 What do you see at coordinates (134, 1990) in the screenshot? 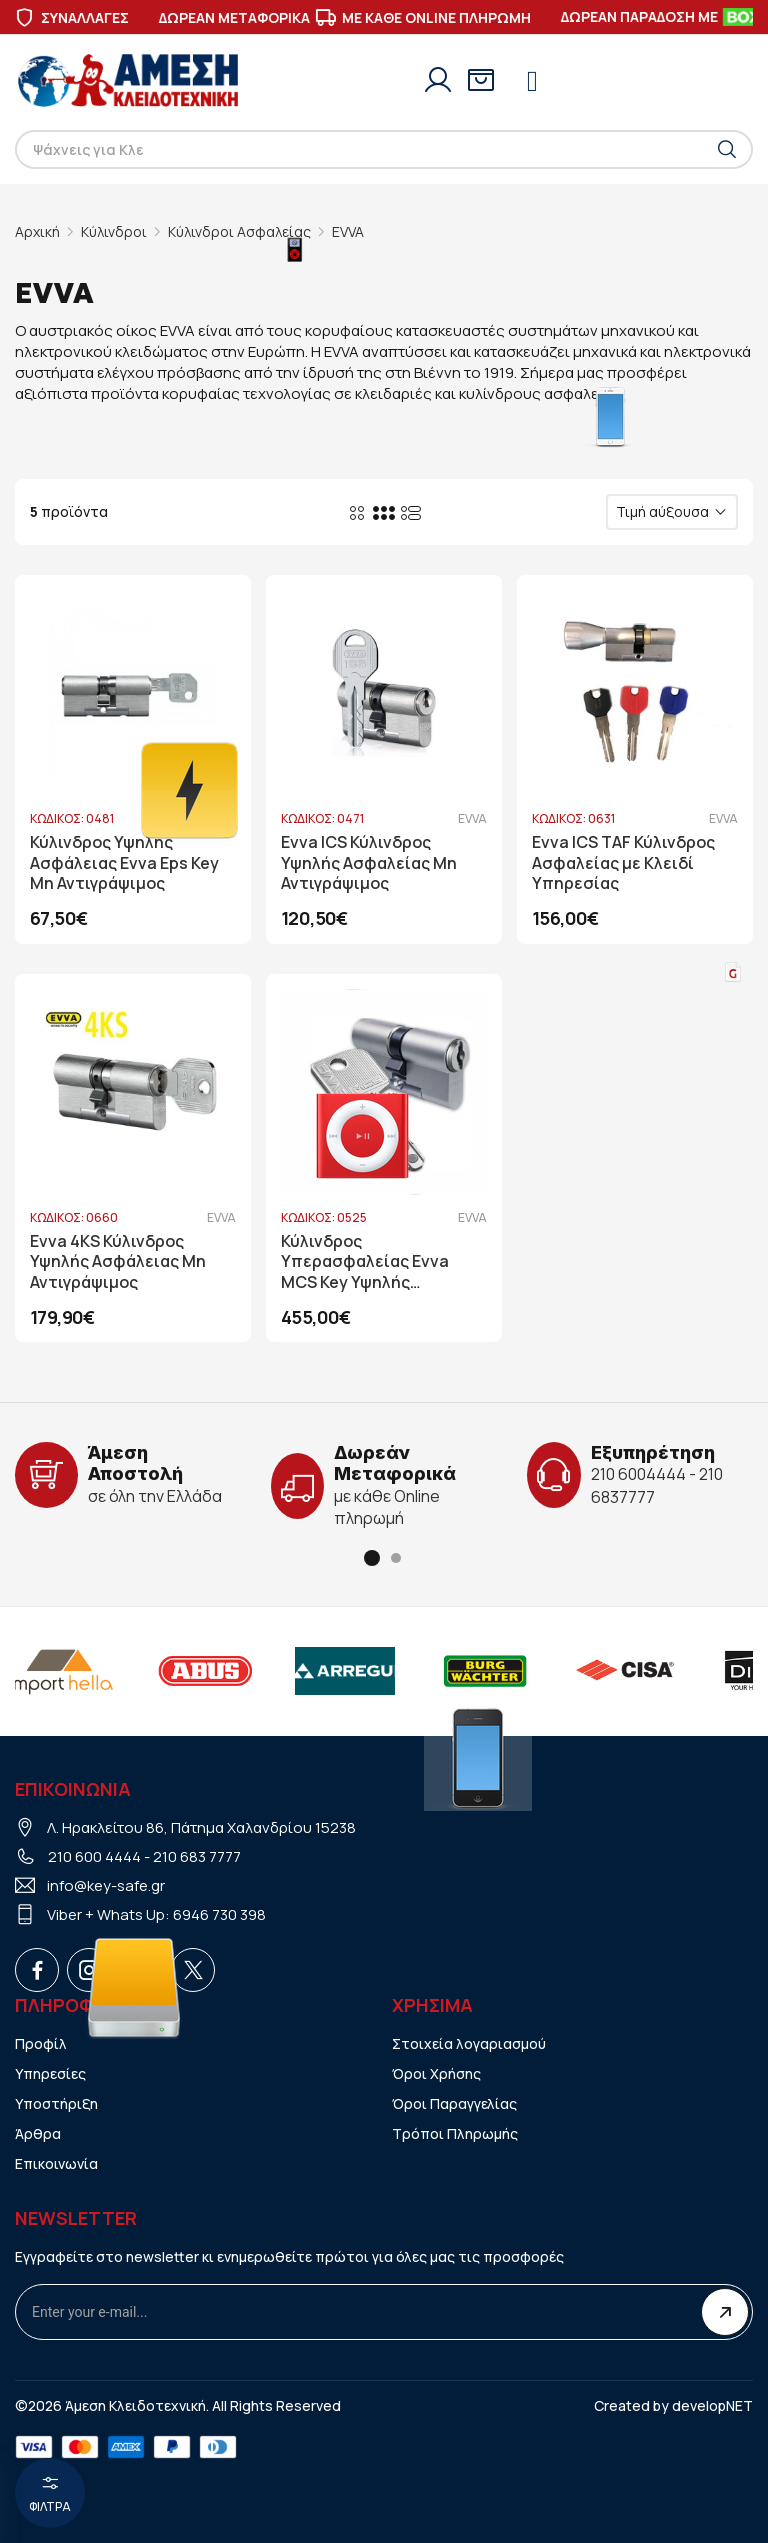
I see `access external storage drives` at bounding box center [134, 1990].